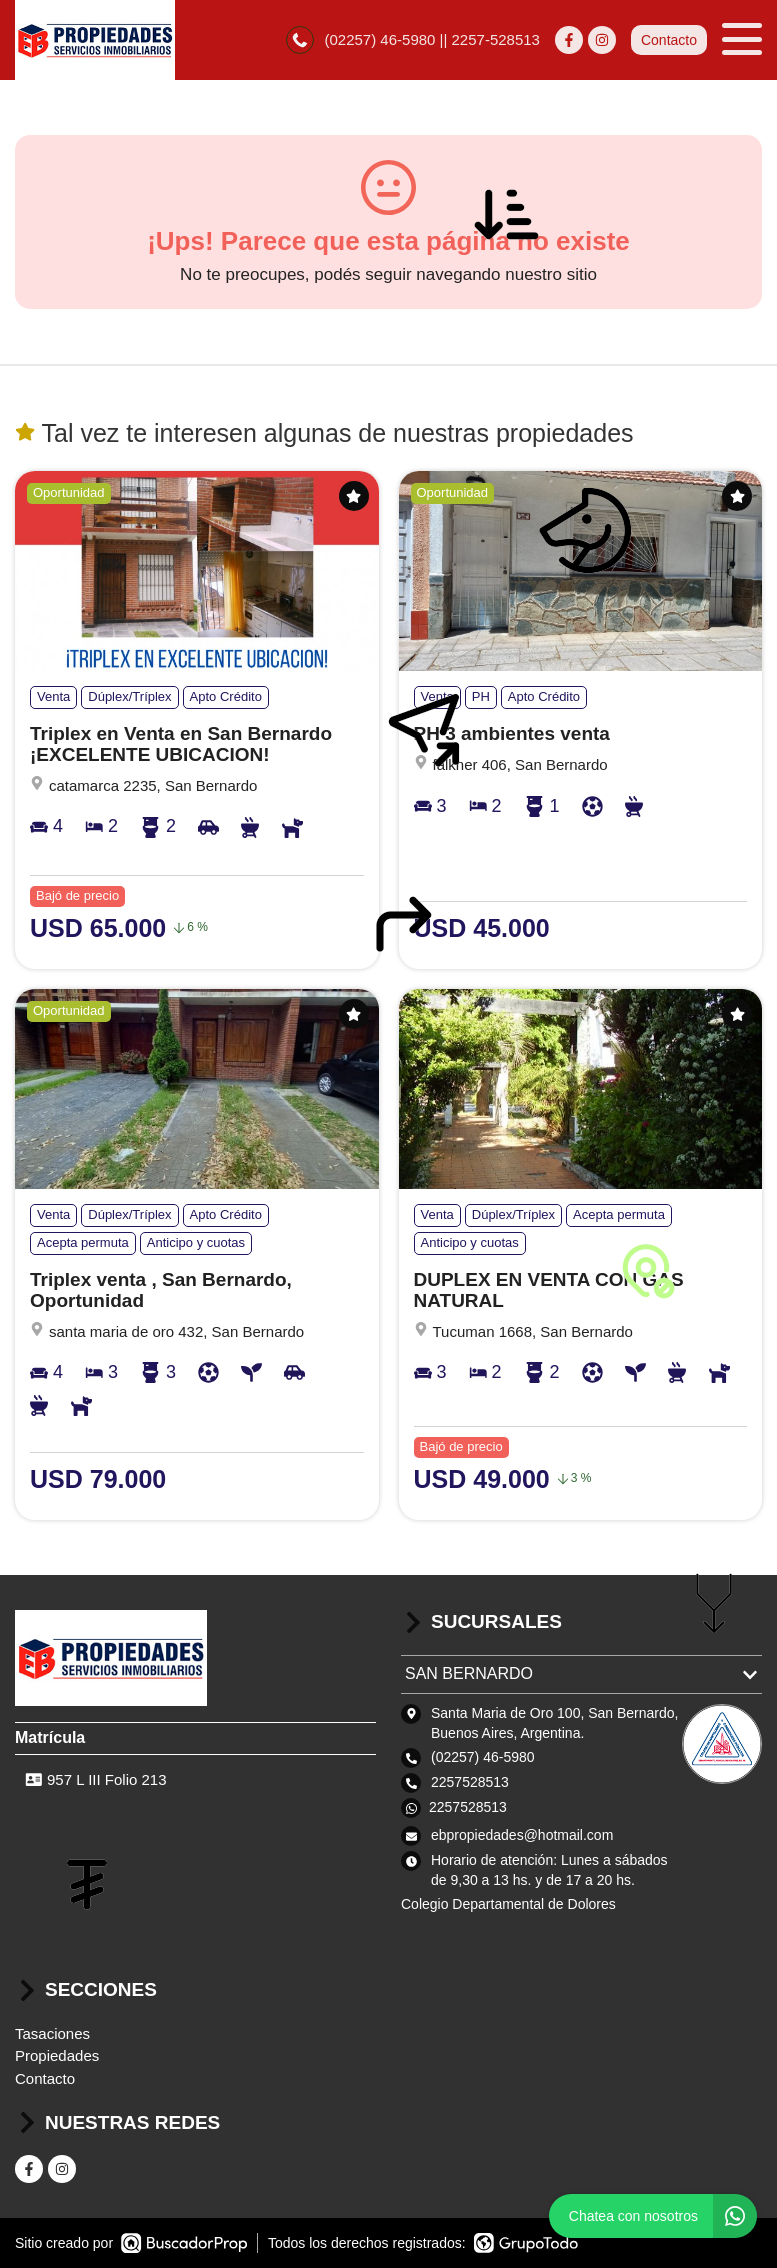 The image size is (777, 2268). I want to click on access equestrian or horse-related features, so click(588, 530).